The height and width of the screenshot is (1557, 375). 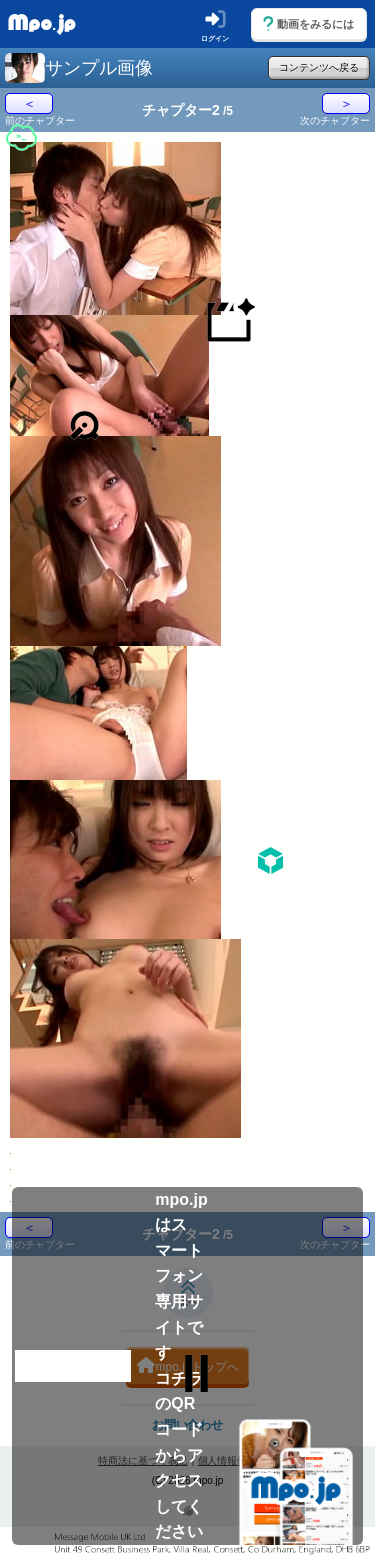 I want to click on open termius ssh client, so click(x=21, y=137).